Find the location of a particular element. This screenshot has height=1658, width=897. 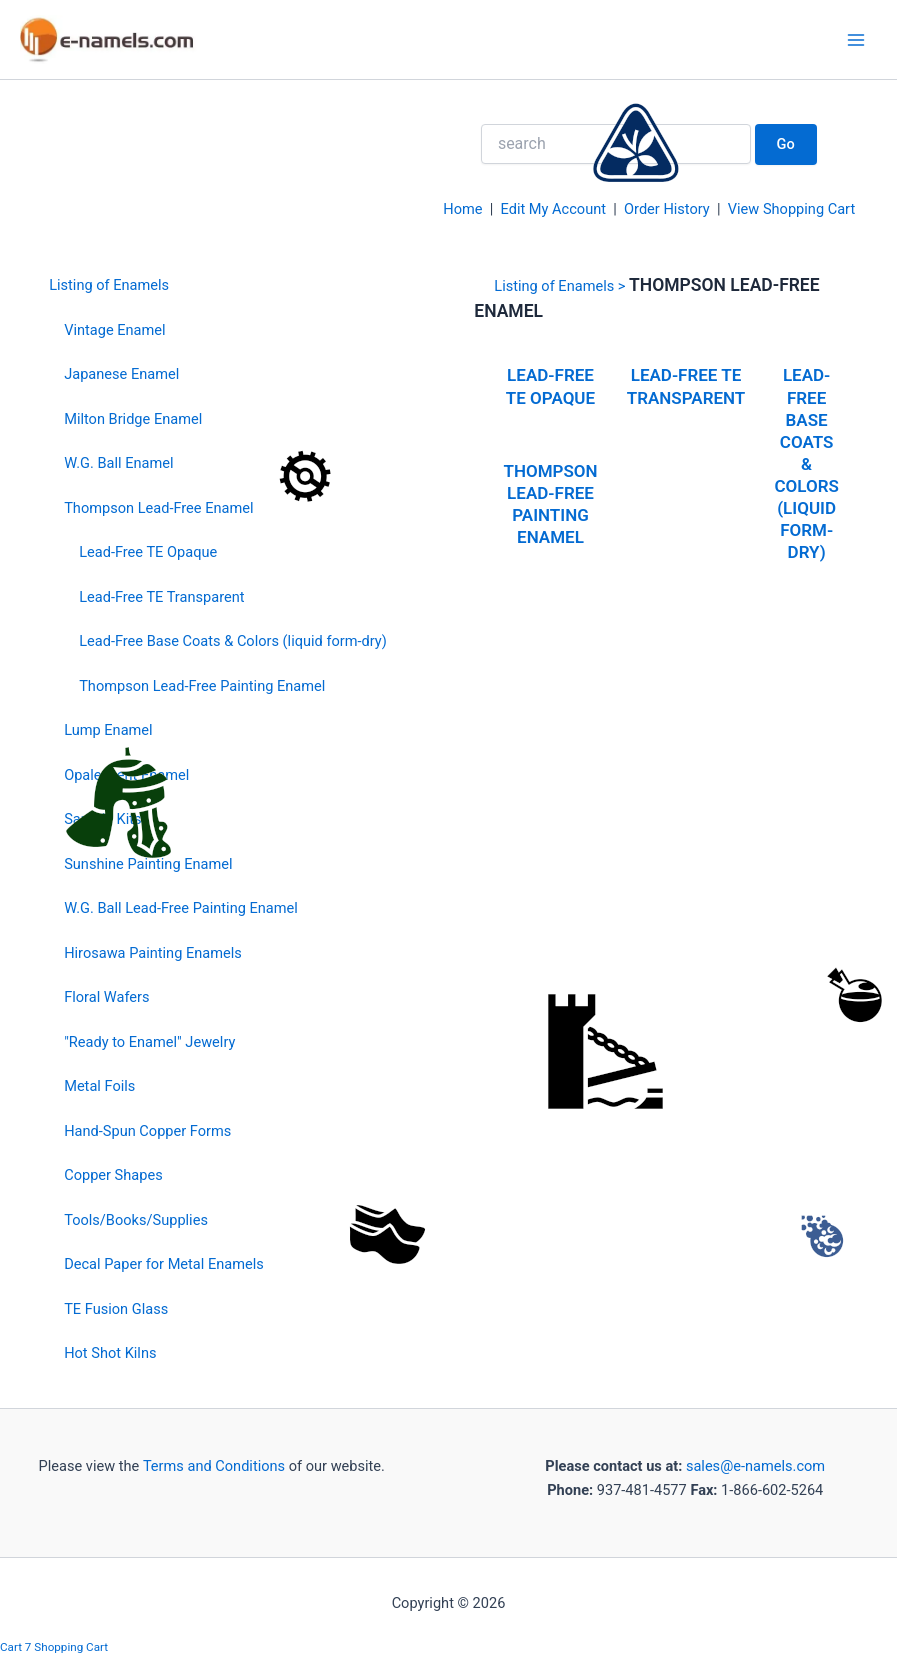

select roman soldier or centurion character class is located at coordinates (118, 802).